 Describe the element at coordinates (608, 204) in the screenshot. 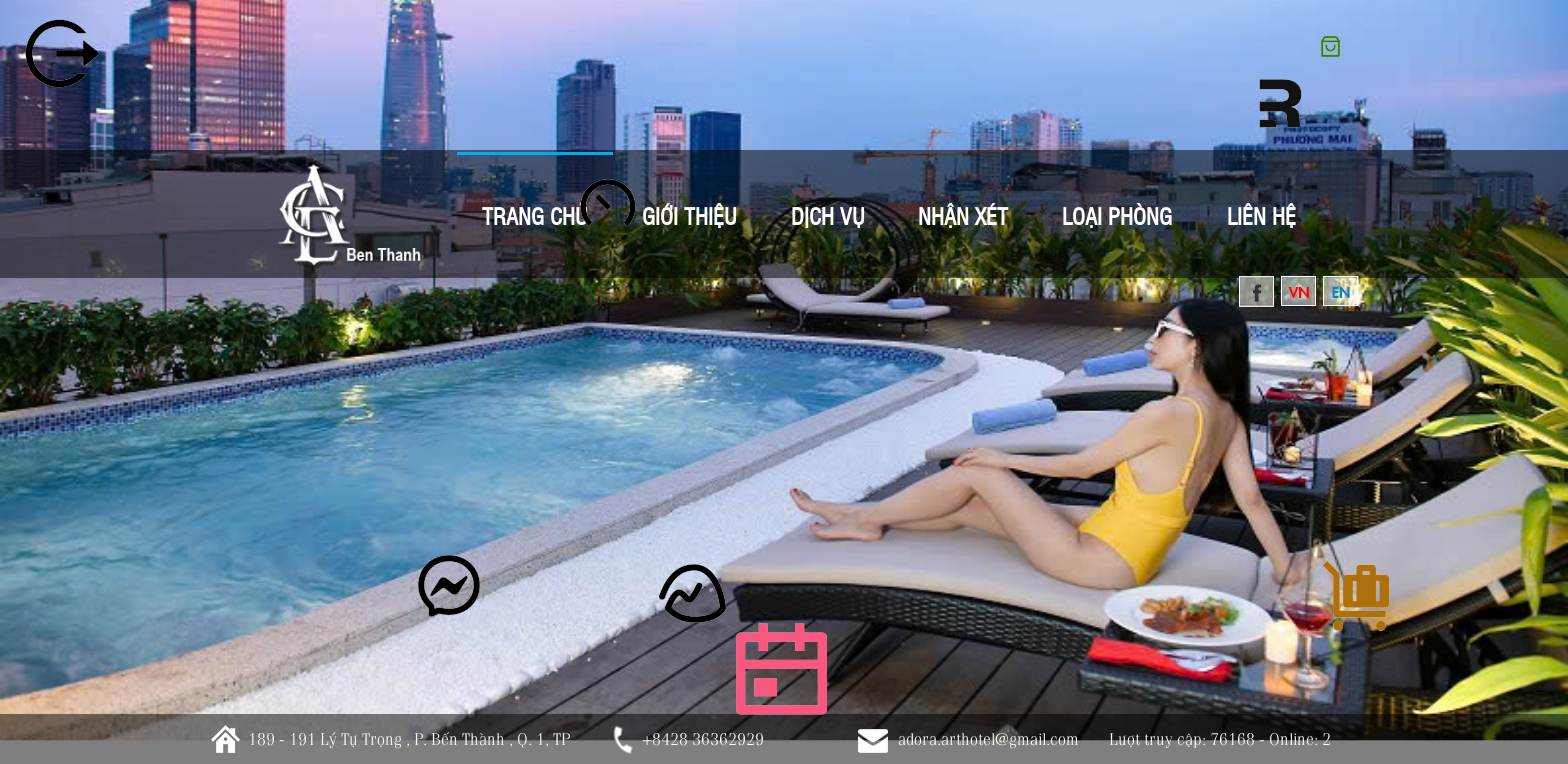

I see `reduce playback speed` at that location.